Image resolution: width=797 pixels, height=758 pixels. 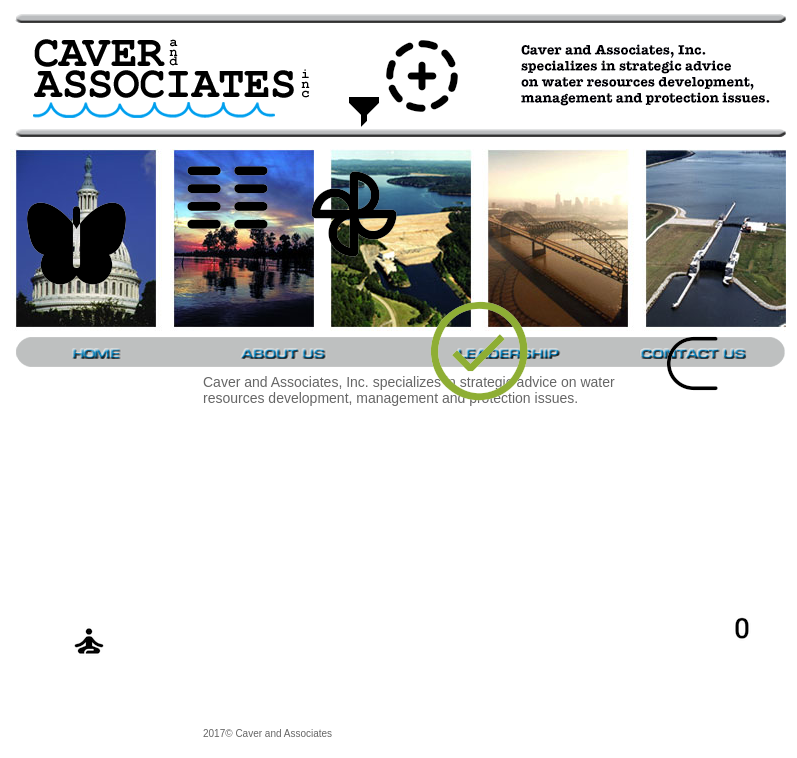 I want to click on access meditation or mindfulness features, so click(x=89, y=641).